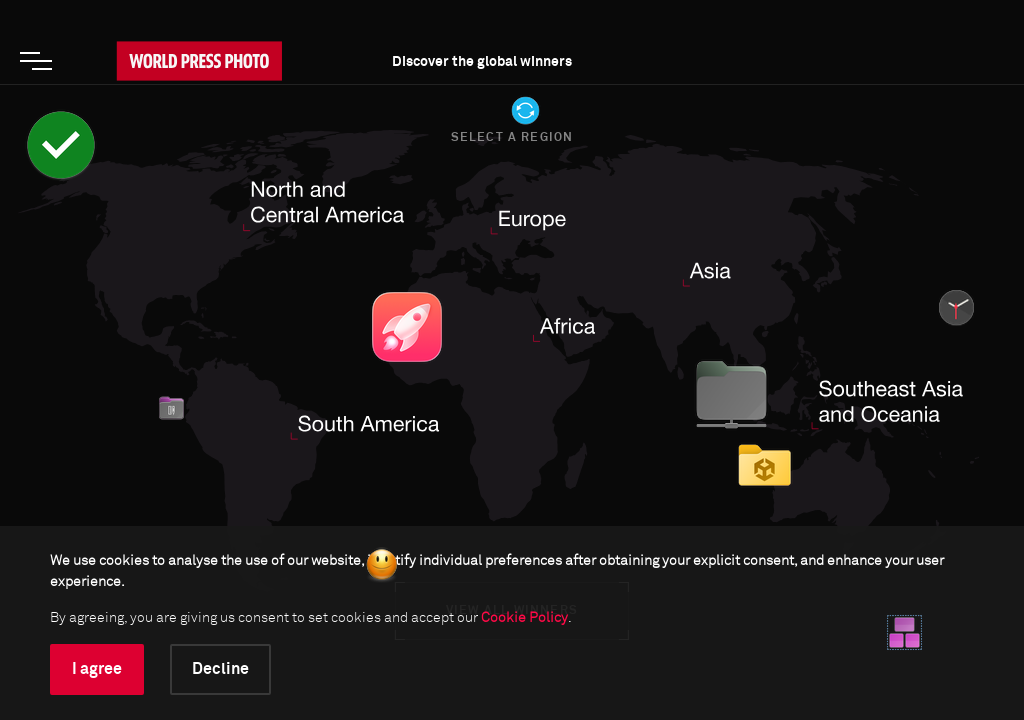  I want to click on indicates file is currently syncing with Insync, so click(525, 110).